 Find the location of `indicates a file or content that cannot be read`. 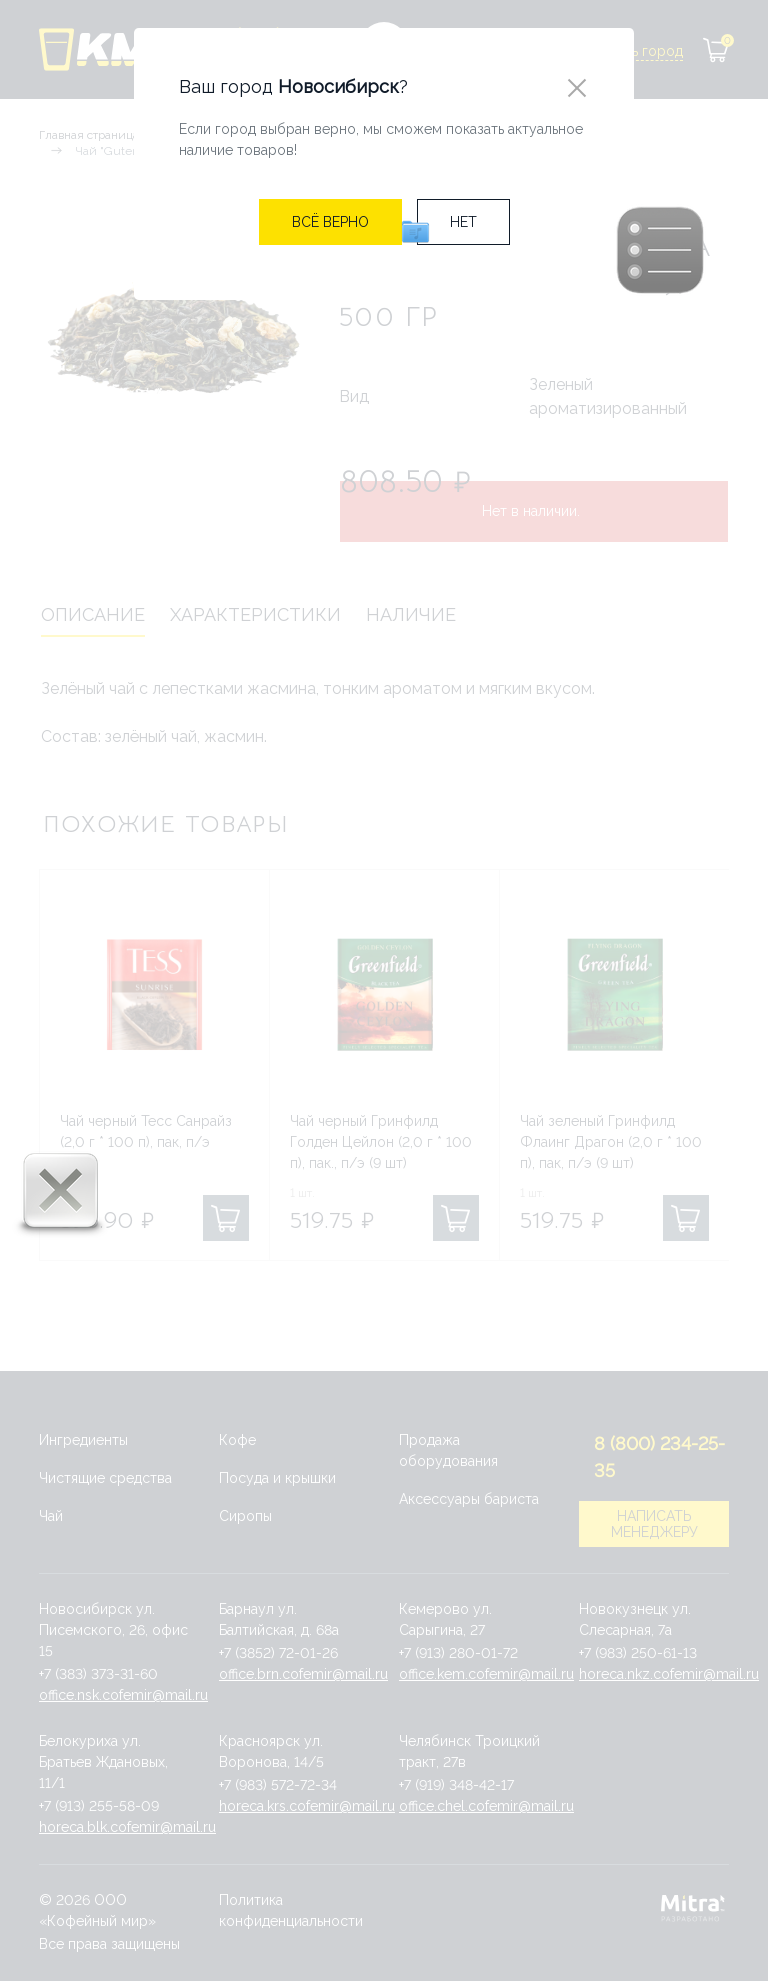

indicates a file or content that cannot be read is located at coordinates (61, 1194).